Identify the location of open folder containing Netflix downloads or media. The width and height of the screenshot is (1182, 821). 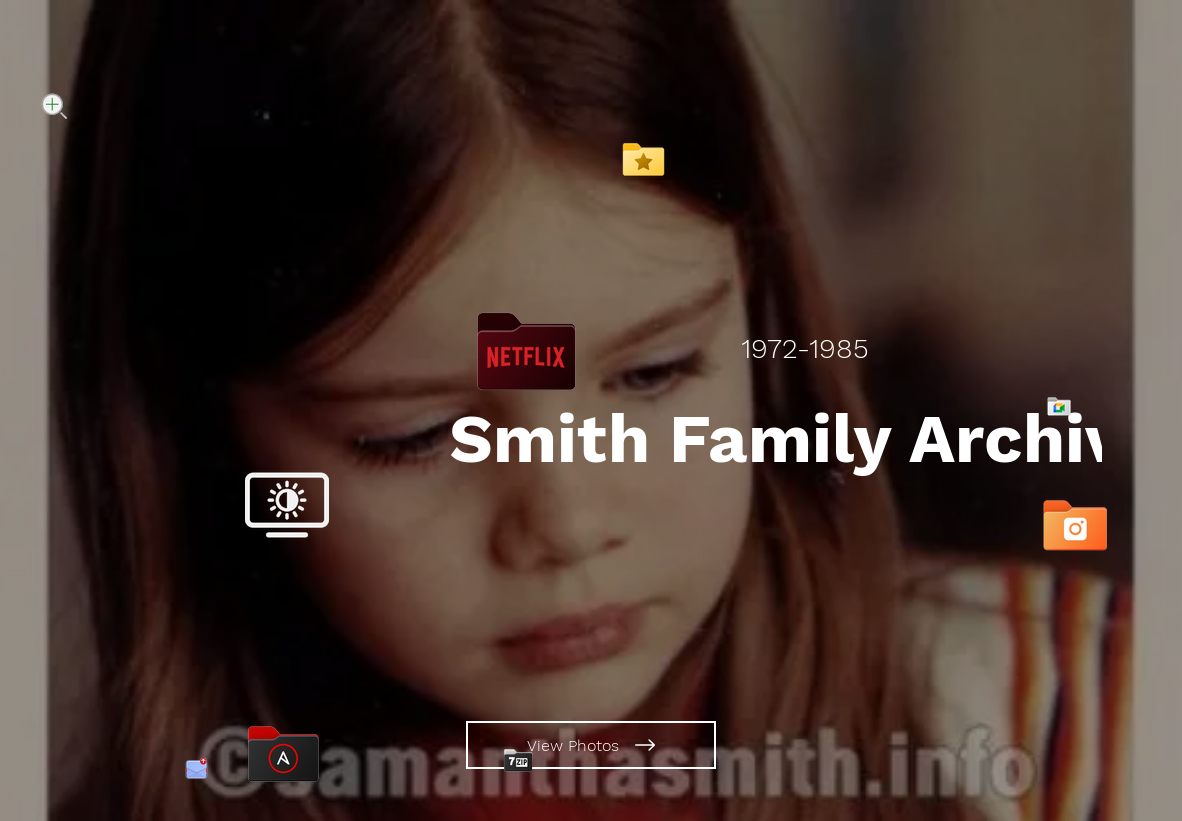
(526, 354).